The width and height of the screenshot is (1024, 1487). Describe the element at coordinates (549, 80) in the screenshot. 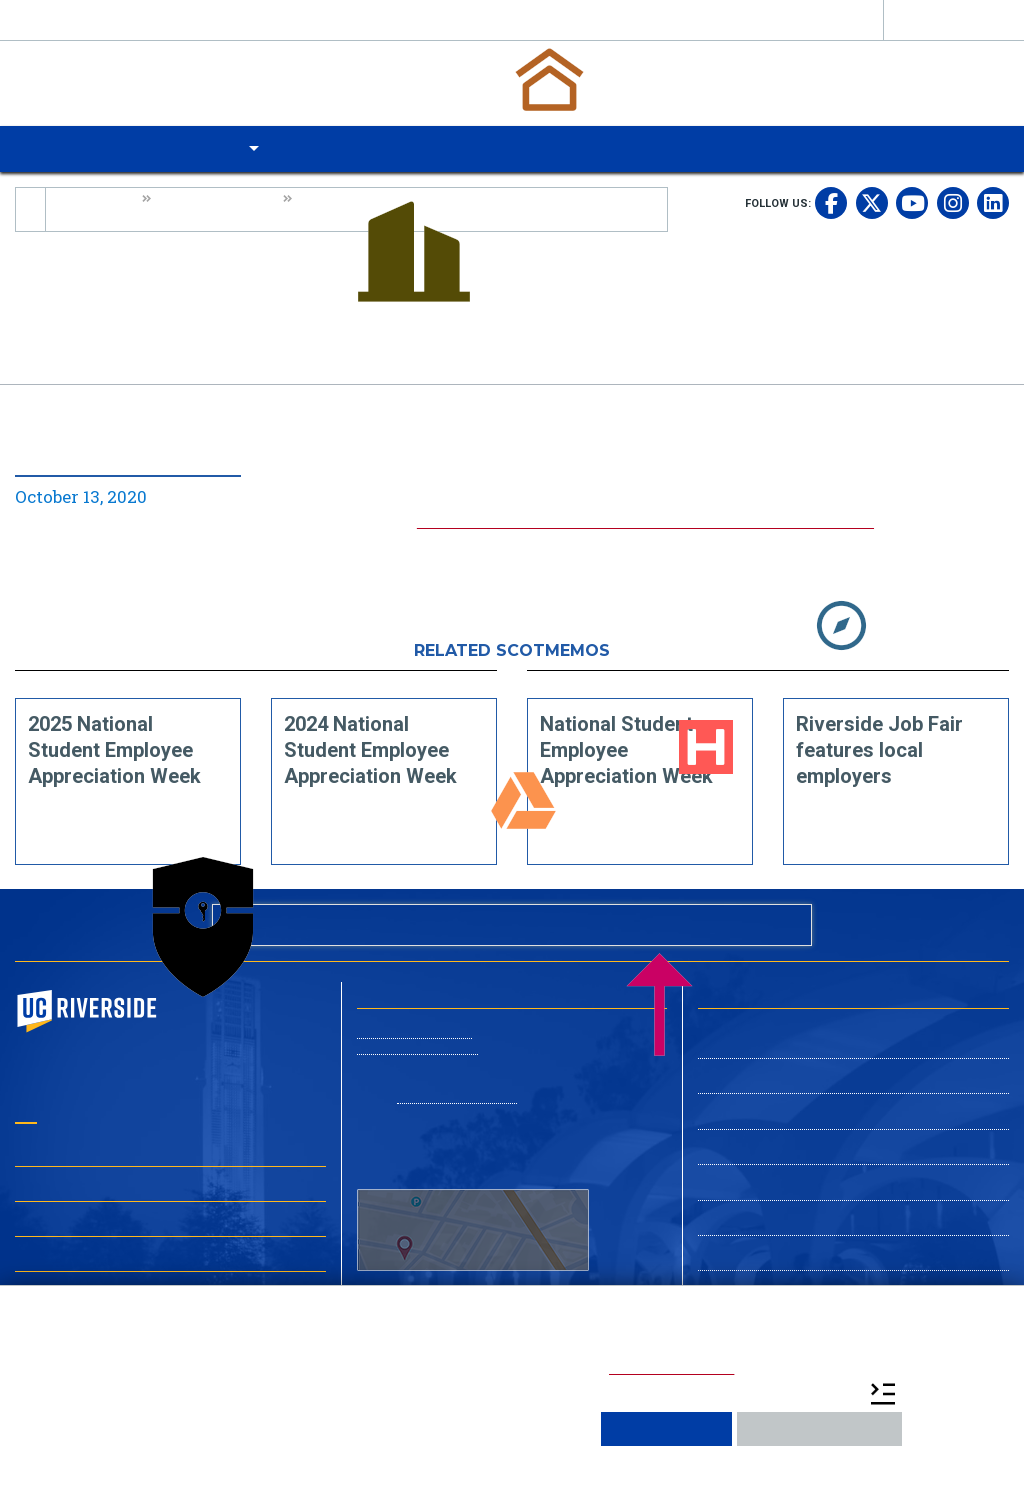

I see `navigate to home screen` at that location.